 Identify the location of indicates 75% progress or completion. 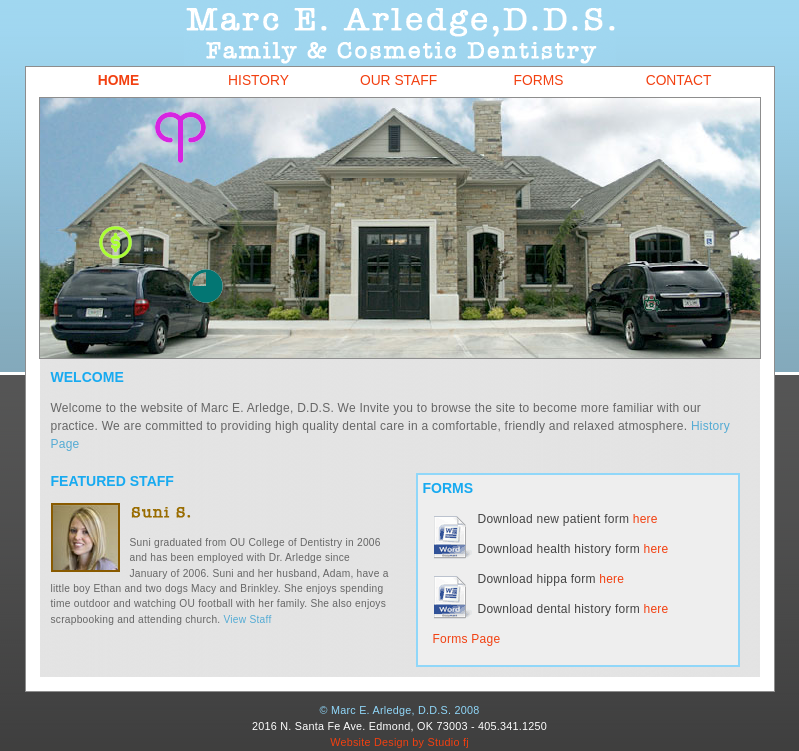
(206, 286).